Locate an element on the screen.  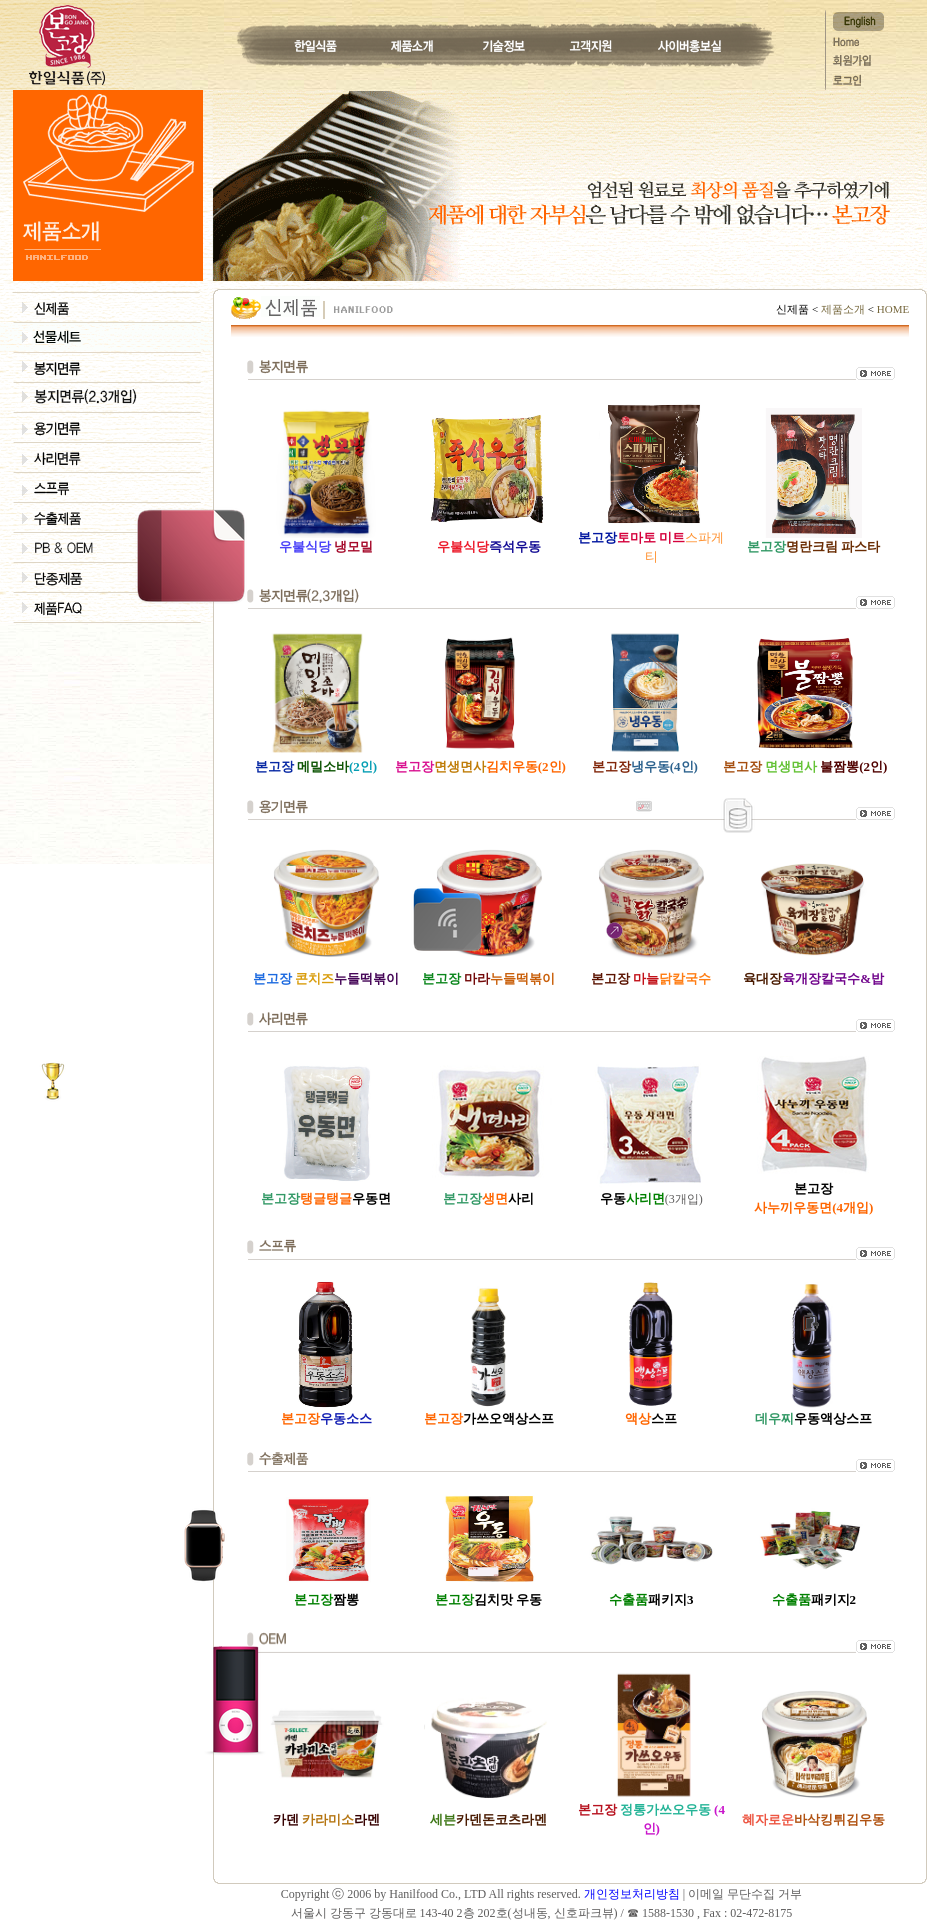
change desktop wallpaper settings is located at coordinates (191, 552).